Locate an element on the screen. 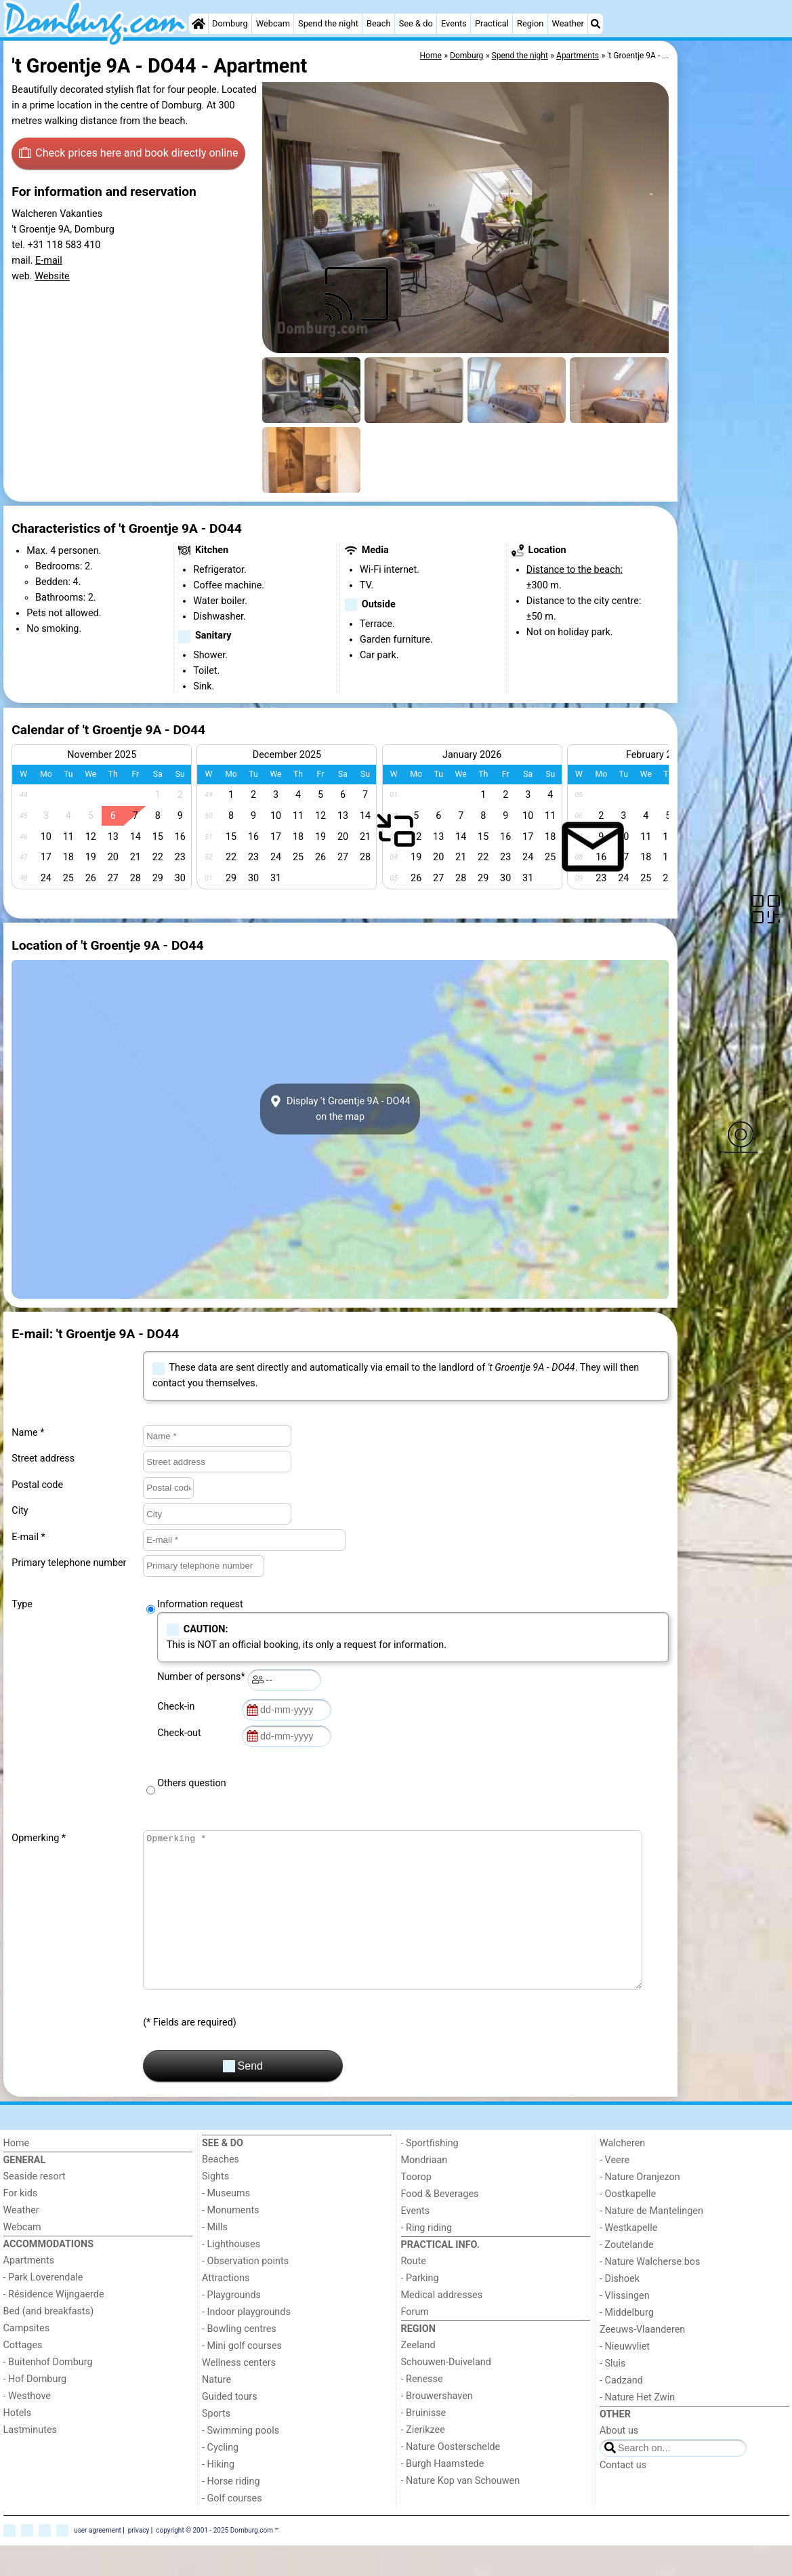 The image size is (792, 2576). enable webcam or video camera is located at coordinates (741, 1138).